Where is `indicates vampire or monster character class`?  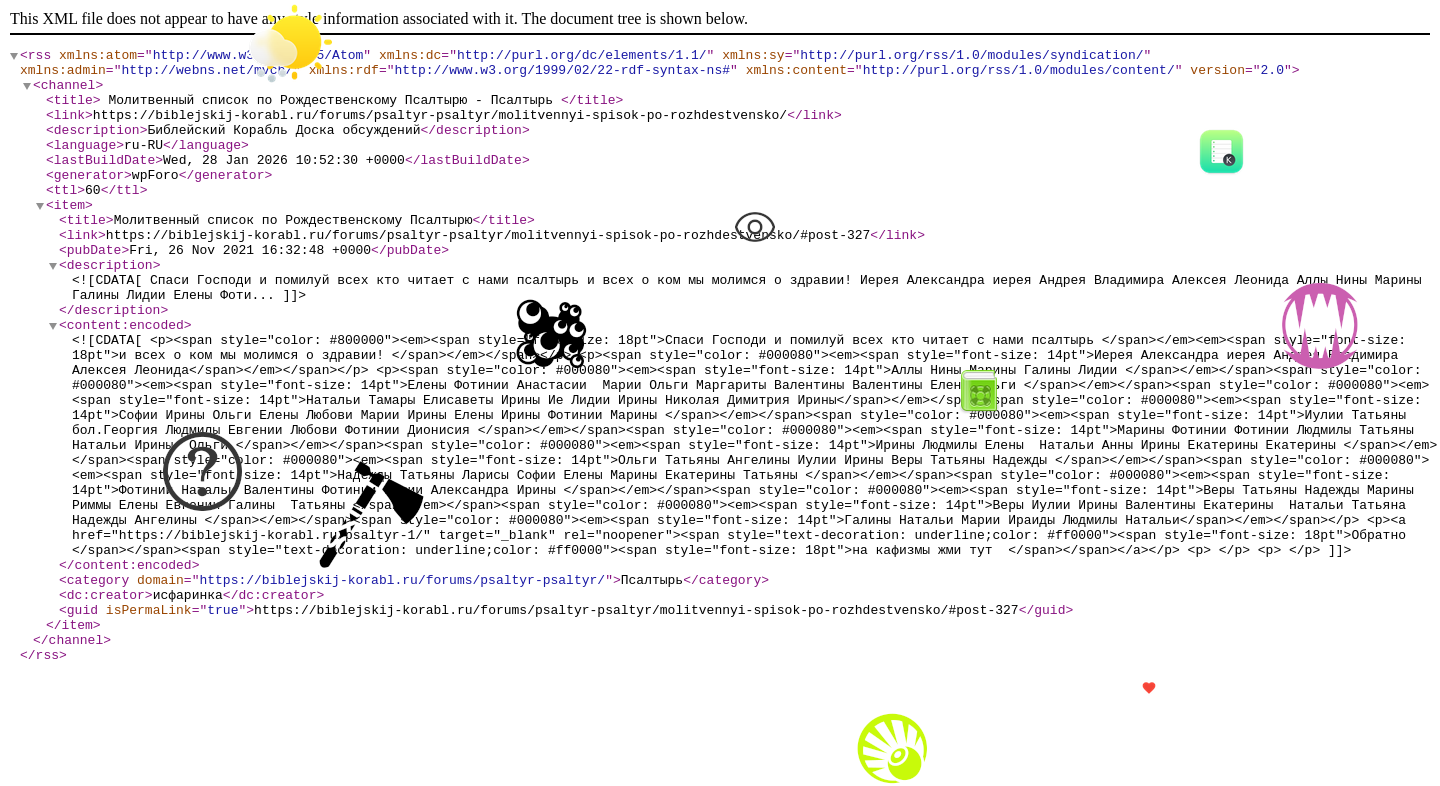
indicates vampire or monster character class is located at coordinates (1319, 326).